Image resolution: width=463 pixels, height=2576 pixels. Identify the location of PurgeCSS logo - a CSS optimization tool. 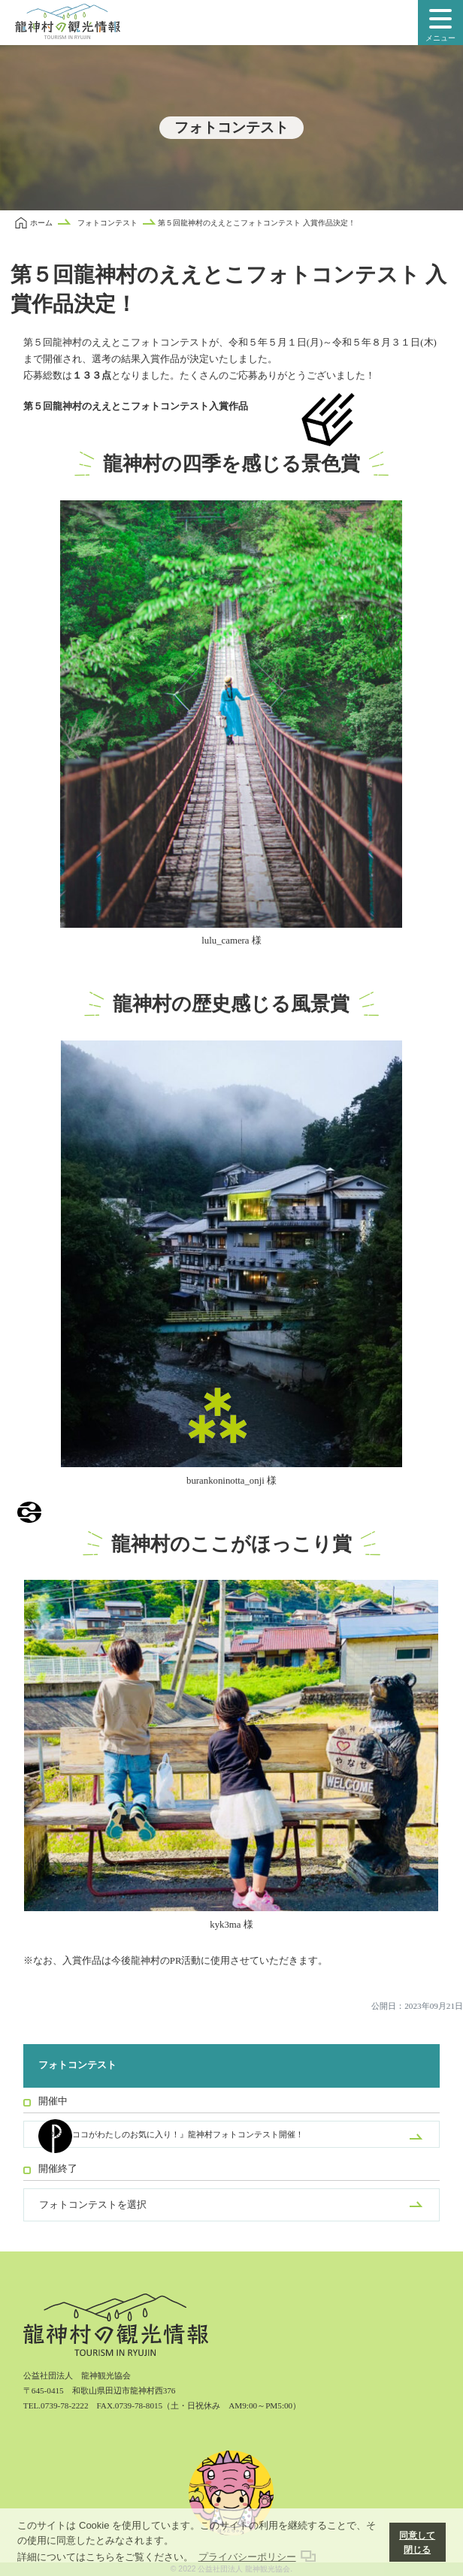
(55, 2136).